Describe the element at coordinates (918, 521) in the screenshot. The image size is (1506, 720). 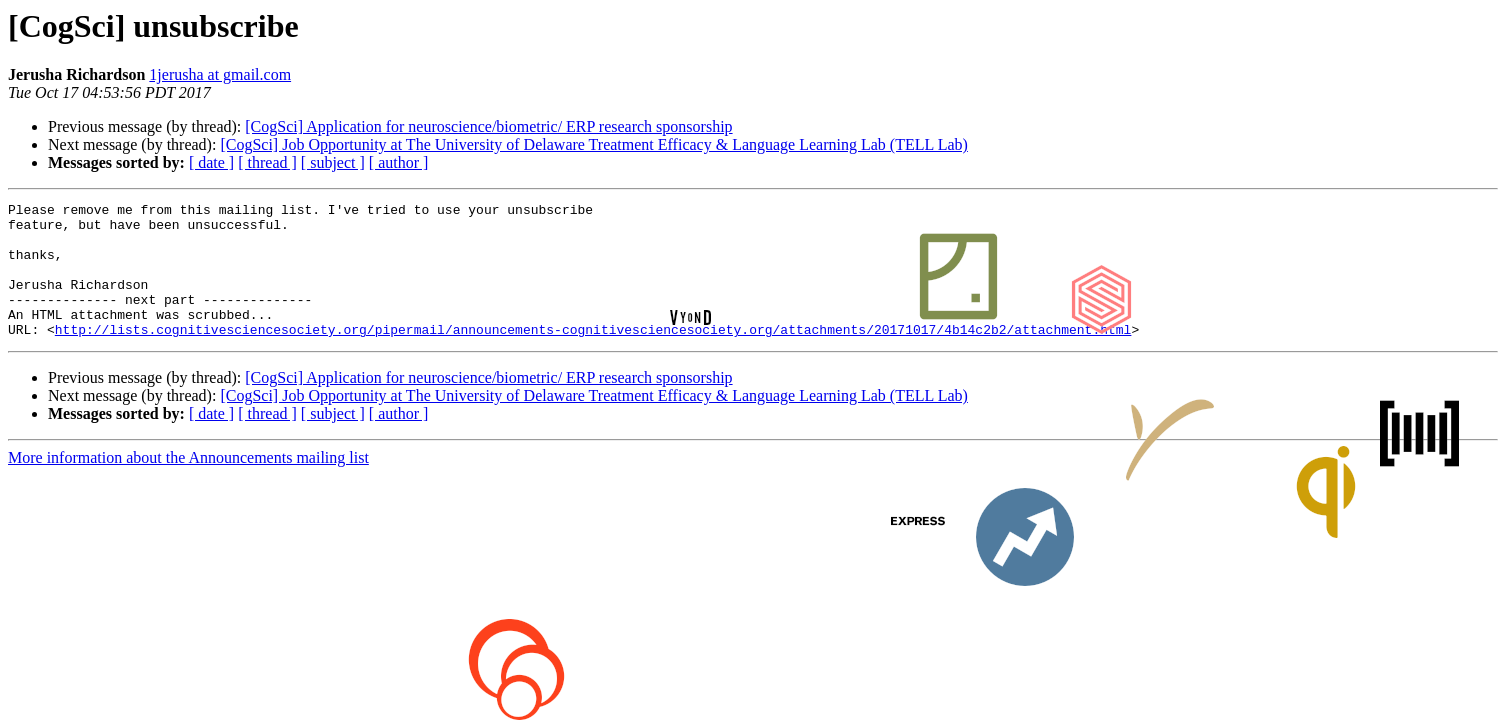
I see `visit the Express clothing retailer website` at that location.